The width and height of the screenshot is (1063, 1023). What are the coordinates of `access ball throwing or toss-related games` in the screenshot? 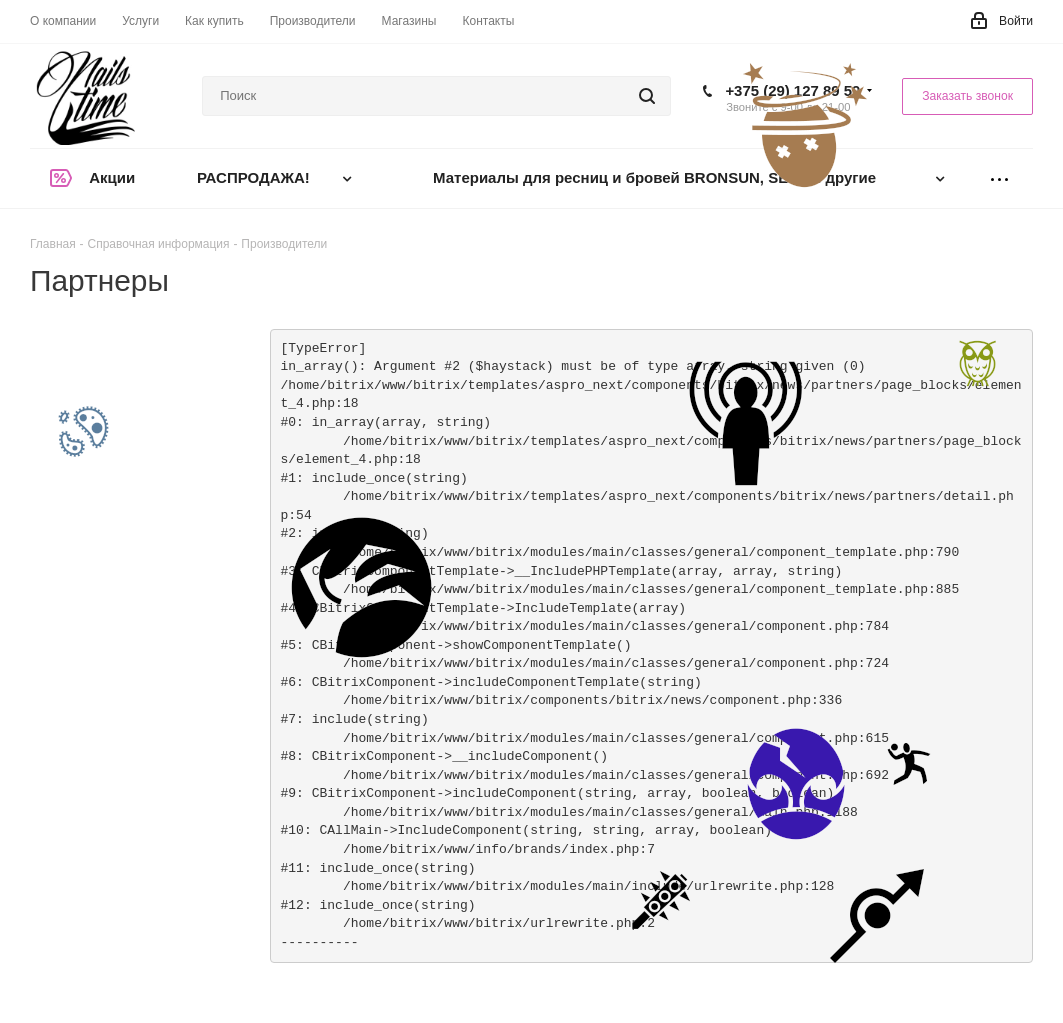 It's located at (909, 764).